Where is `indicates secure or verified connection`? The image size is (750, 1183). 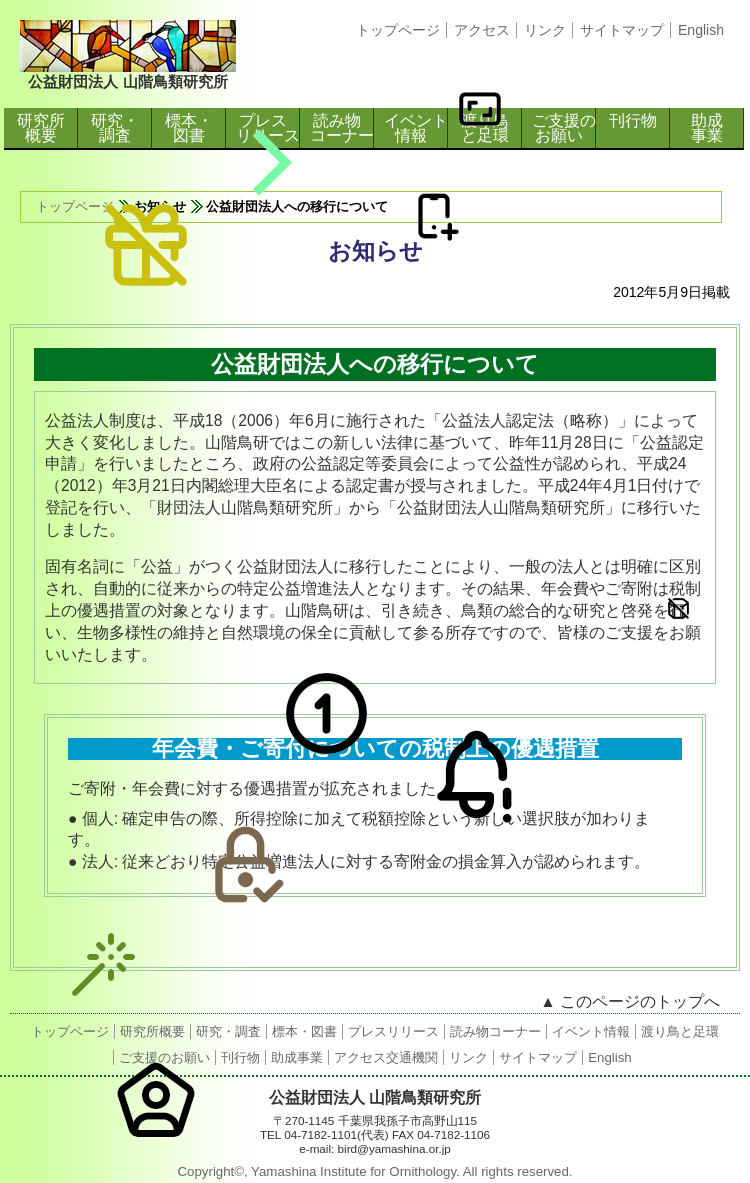
indicates secure or verified connection is located at coordinates (245, 864).